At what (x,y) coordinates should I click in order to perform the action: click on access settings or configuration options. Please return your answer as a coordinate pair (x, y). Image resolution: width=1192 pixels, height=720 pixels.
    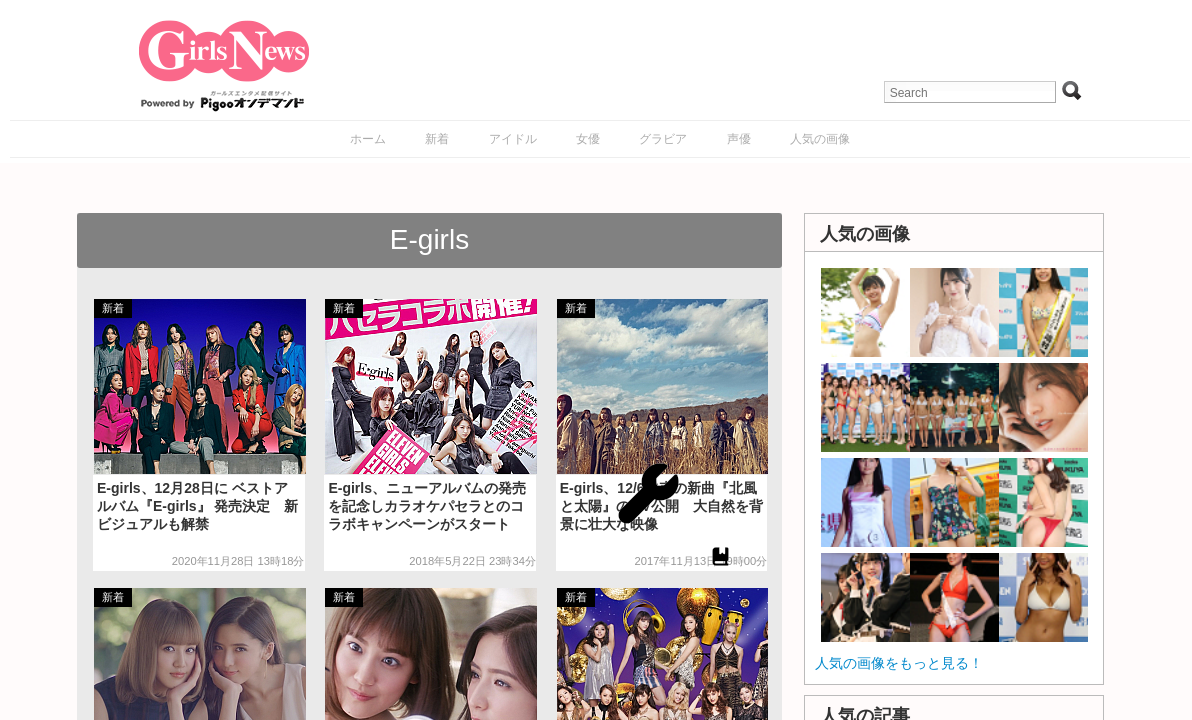
    Looking at the image, I should click on (649, 493).